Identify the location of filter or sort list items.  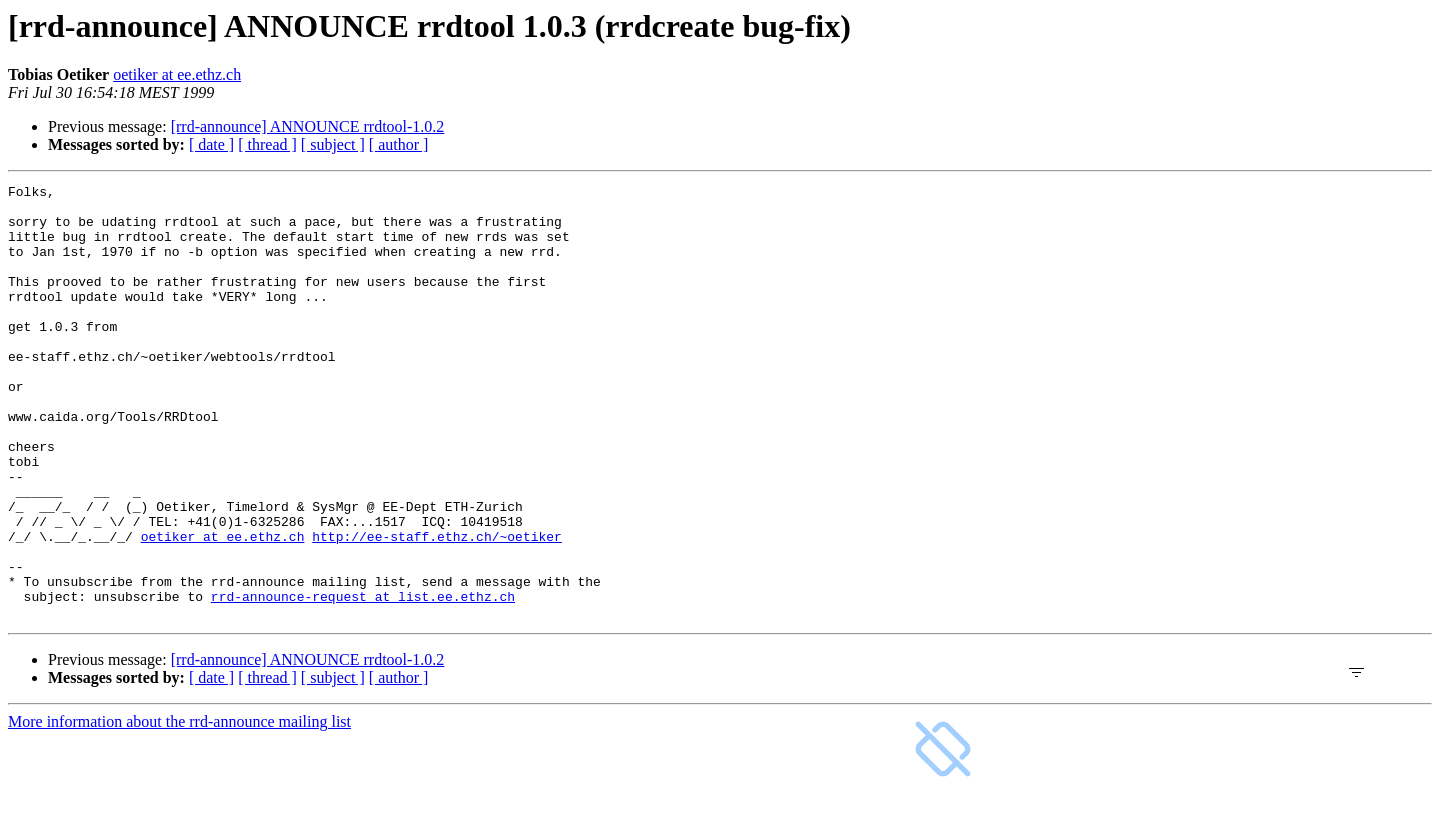
(1356, 672).